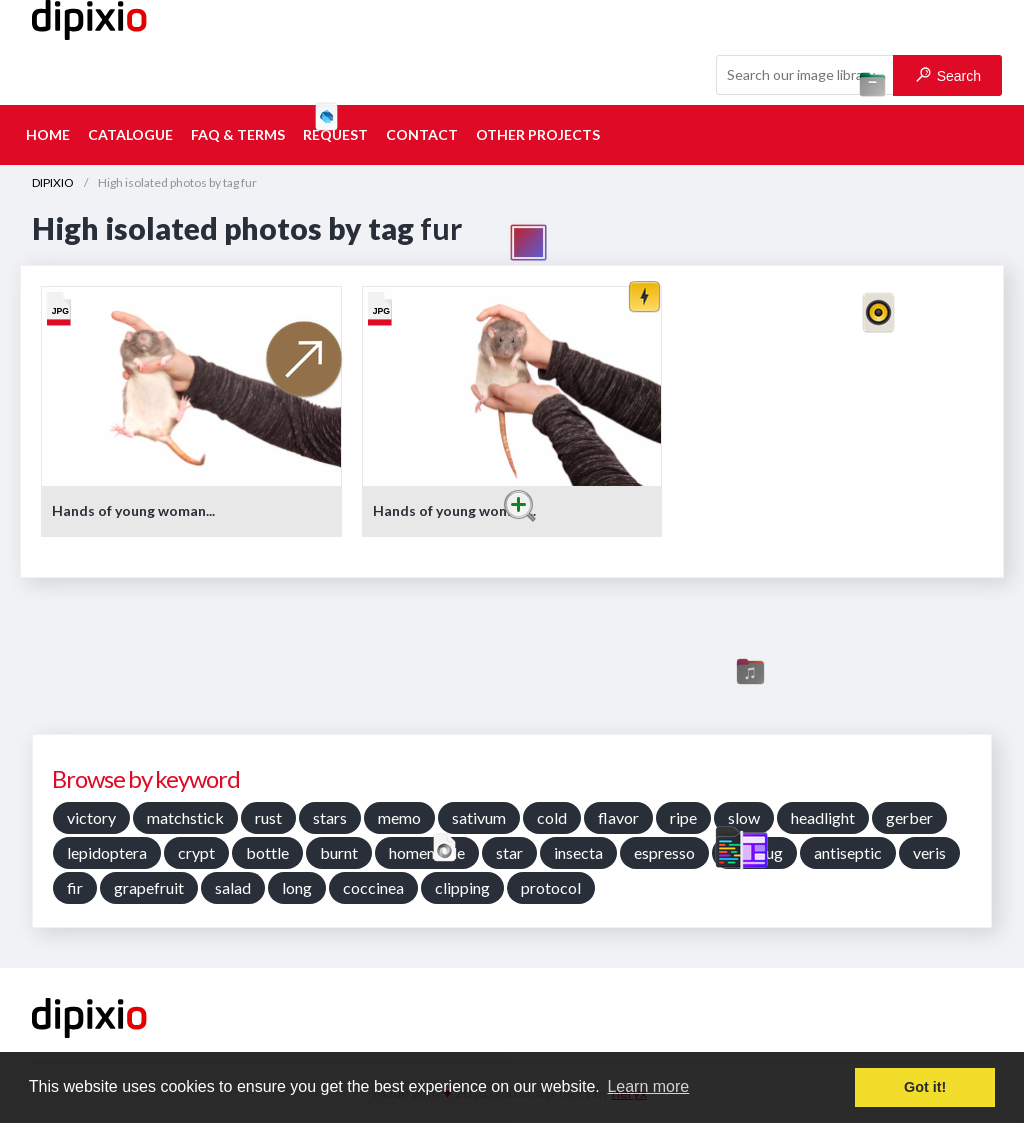  Describe the element at coordinates (520, 506) in the screenshot. I see `zoom to fit content in view` at that location.